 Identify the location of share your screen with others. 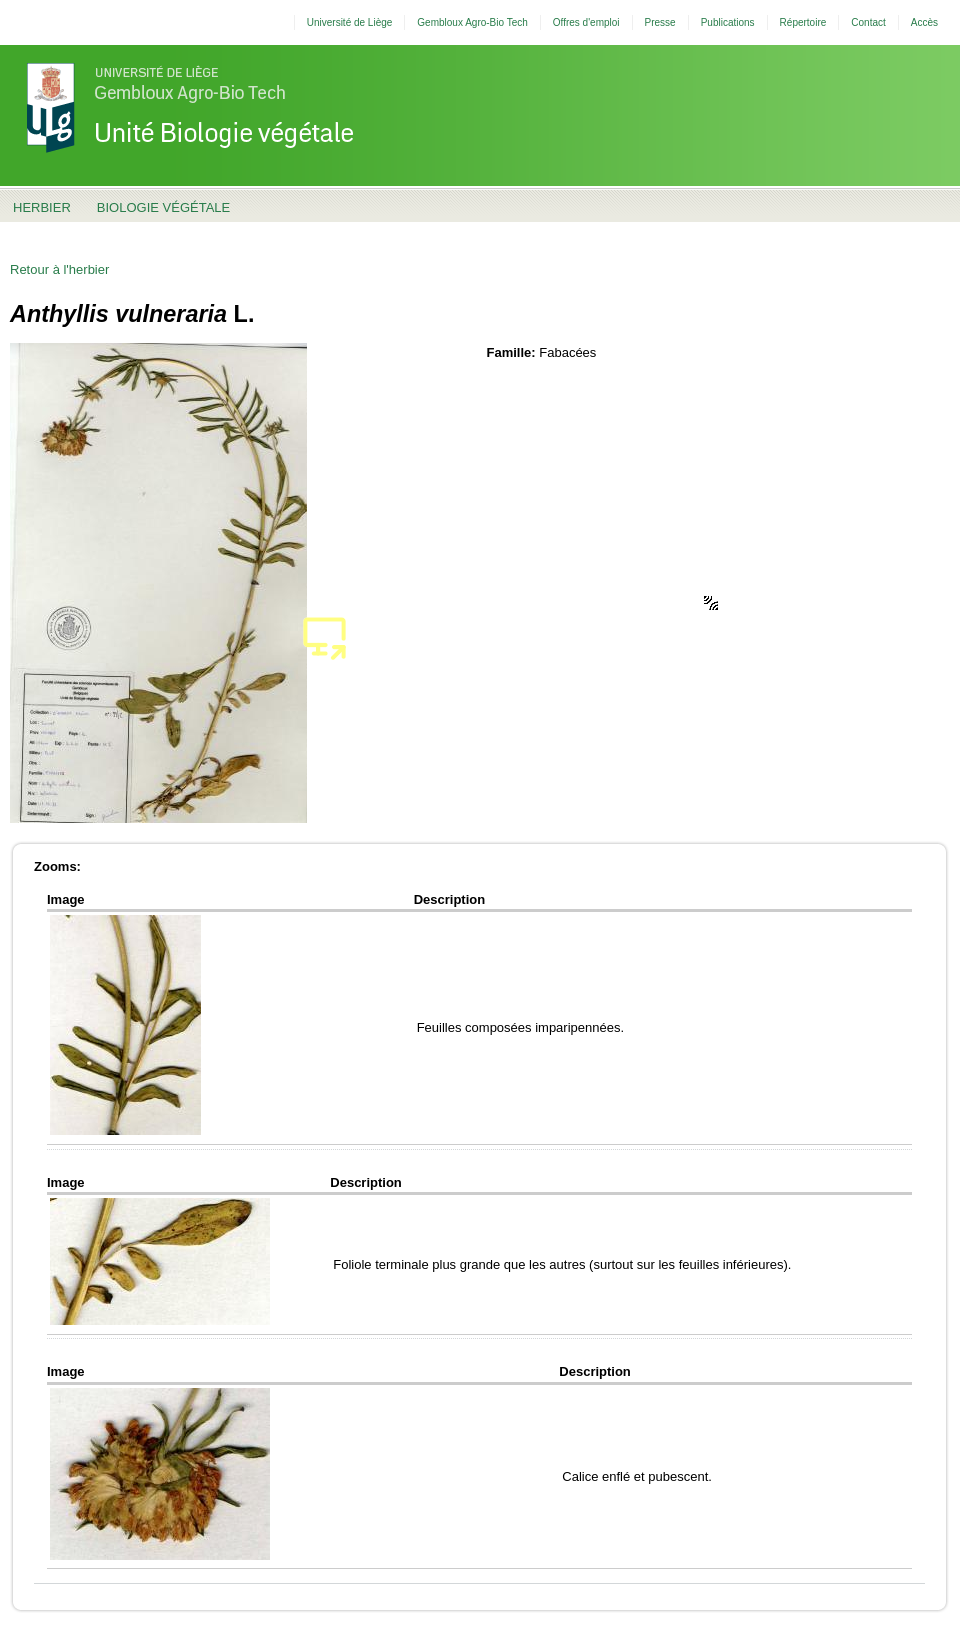
(324, 636).